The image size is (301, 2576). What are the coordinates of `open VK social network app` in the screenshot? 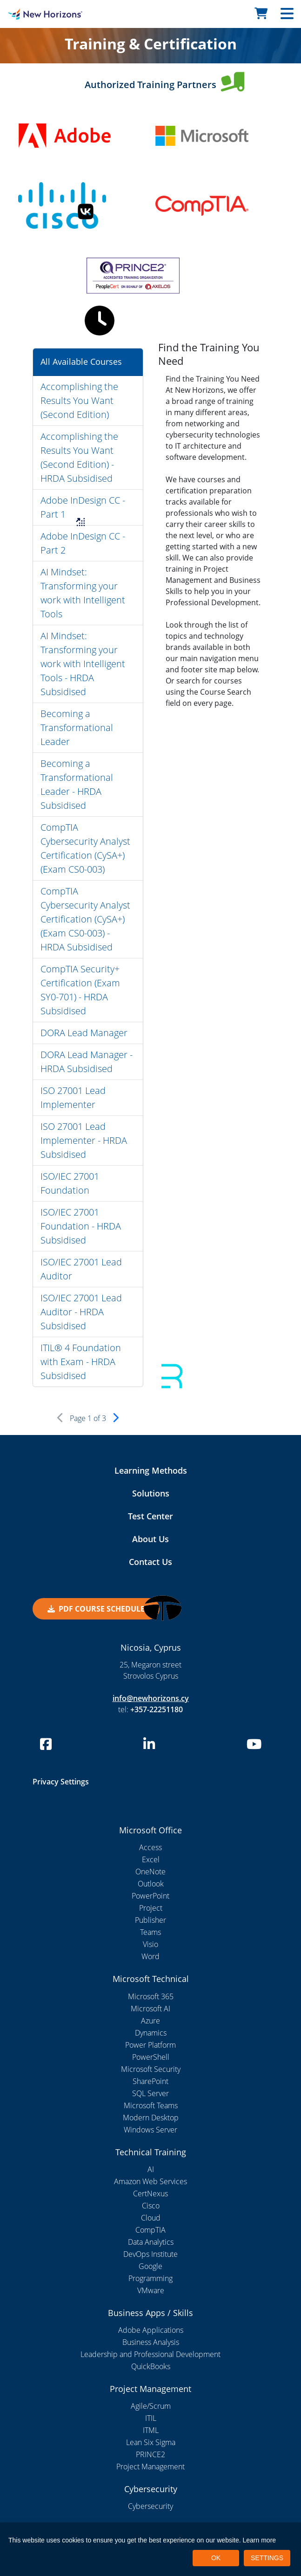 It's located at (86, 212).